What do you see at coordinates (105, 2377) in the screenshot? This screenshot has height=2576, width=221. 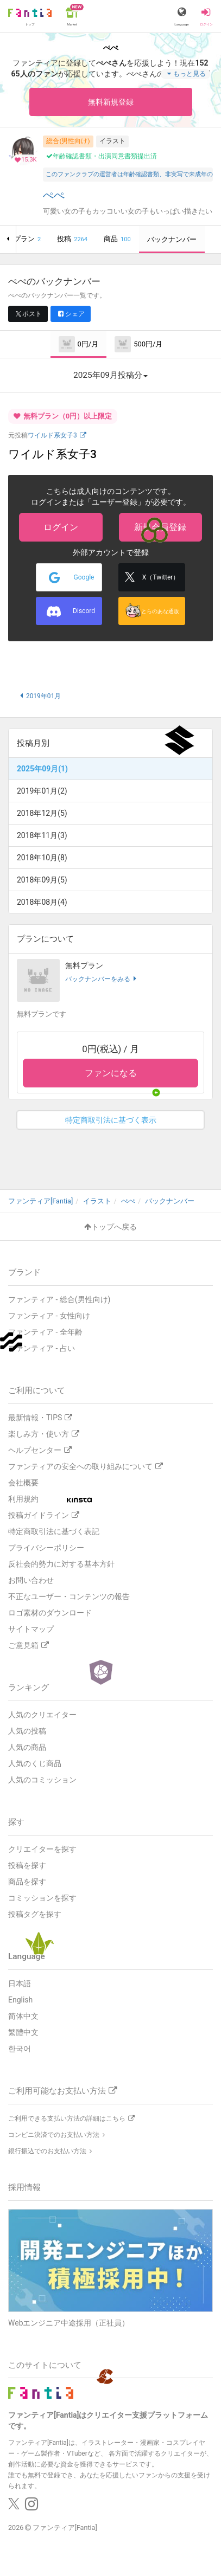 I see `open CCleaner application` at bounding box center [105, 2377].